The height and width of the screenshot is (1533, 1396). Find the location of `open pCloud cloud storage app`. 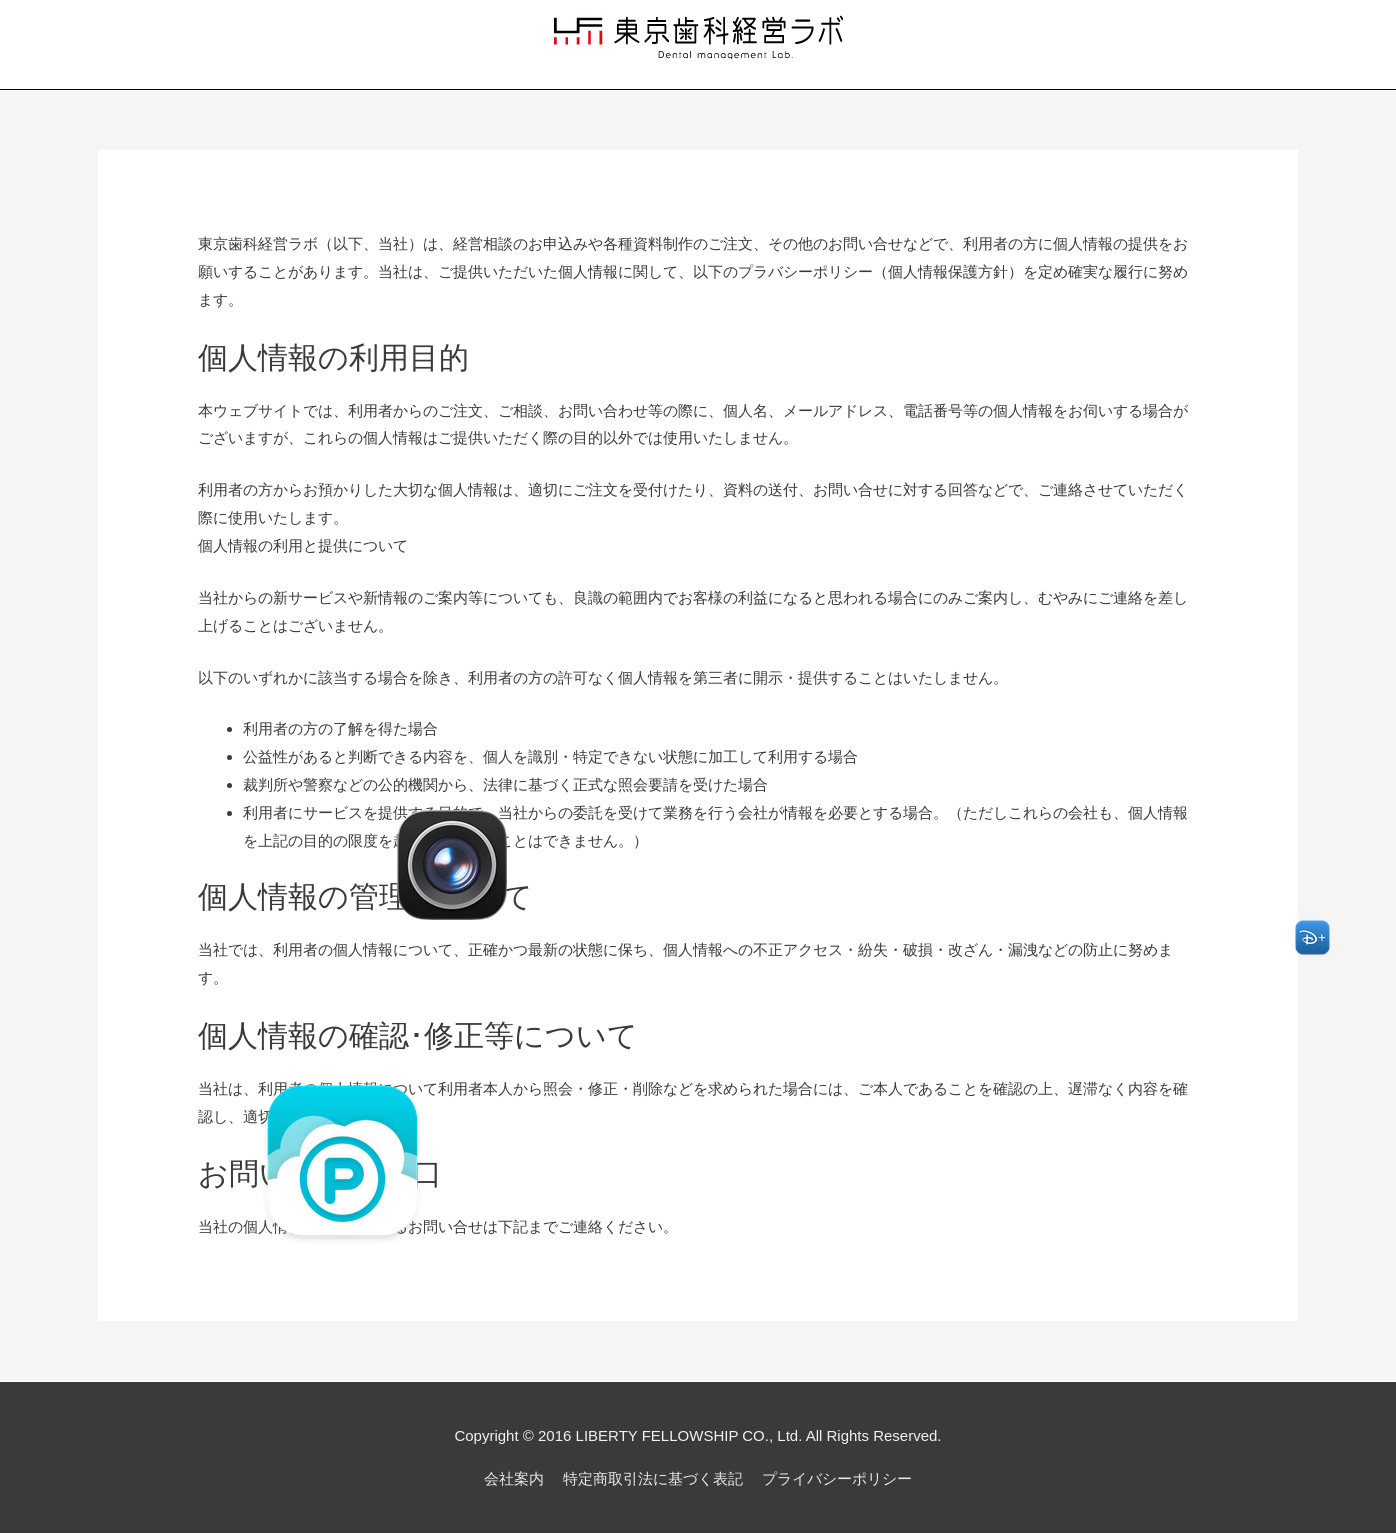

open pCloud cloud storage app is located at coordinates (342, 1160).